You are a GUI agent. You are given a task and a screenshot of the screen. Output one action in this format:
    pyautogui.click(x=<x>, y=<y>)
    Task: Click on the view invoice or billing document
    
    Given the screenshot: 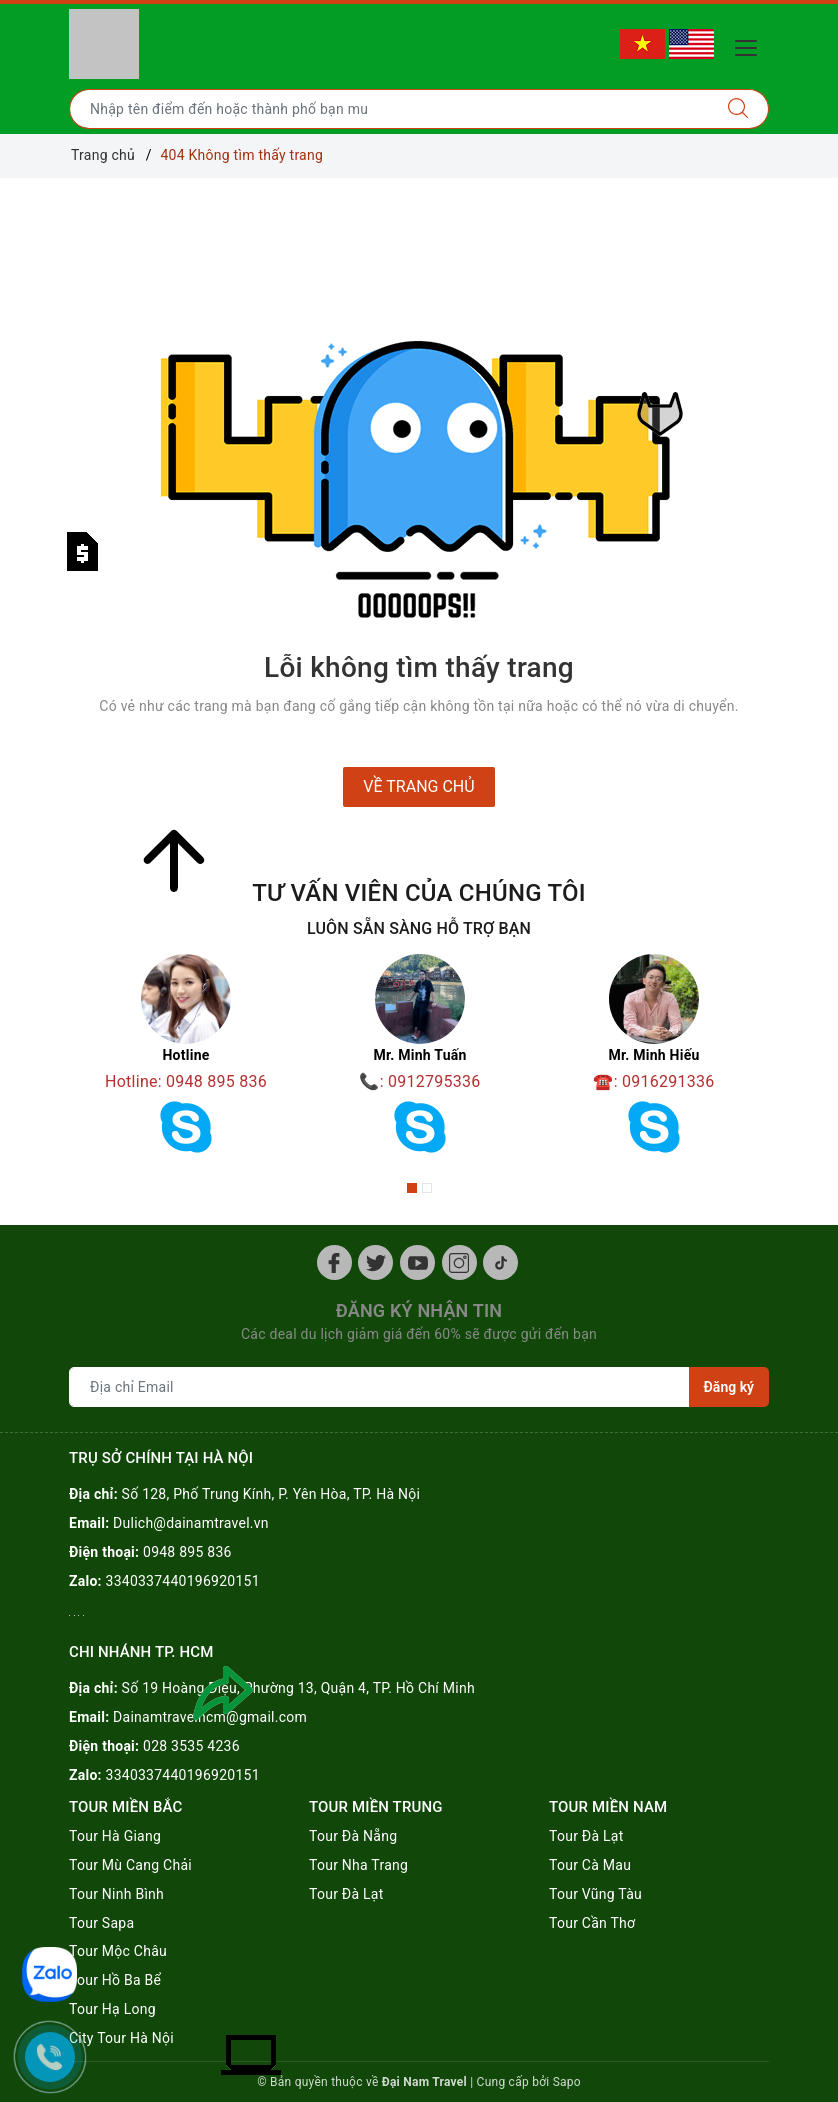 What is the action you would take?
    pyautogui.click(x=82, y=551)
    